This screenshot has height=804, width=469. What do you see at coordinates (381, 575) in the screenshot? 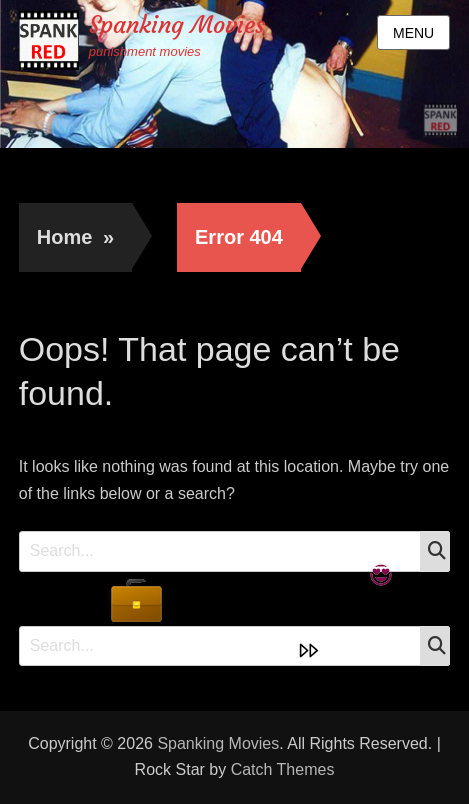
I see `react with love or adoration` at bounding box center [381, 575].